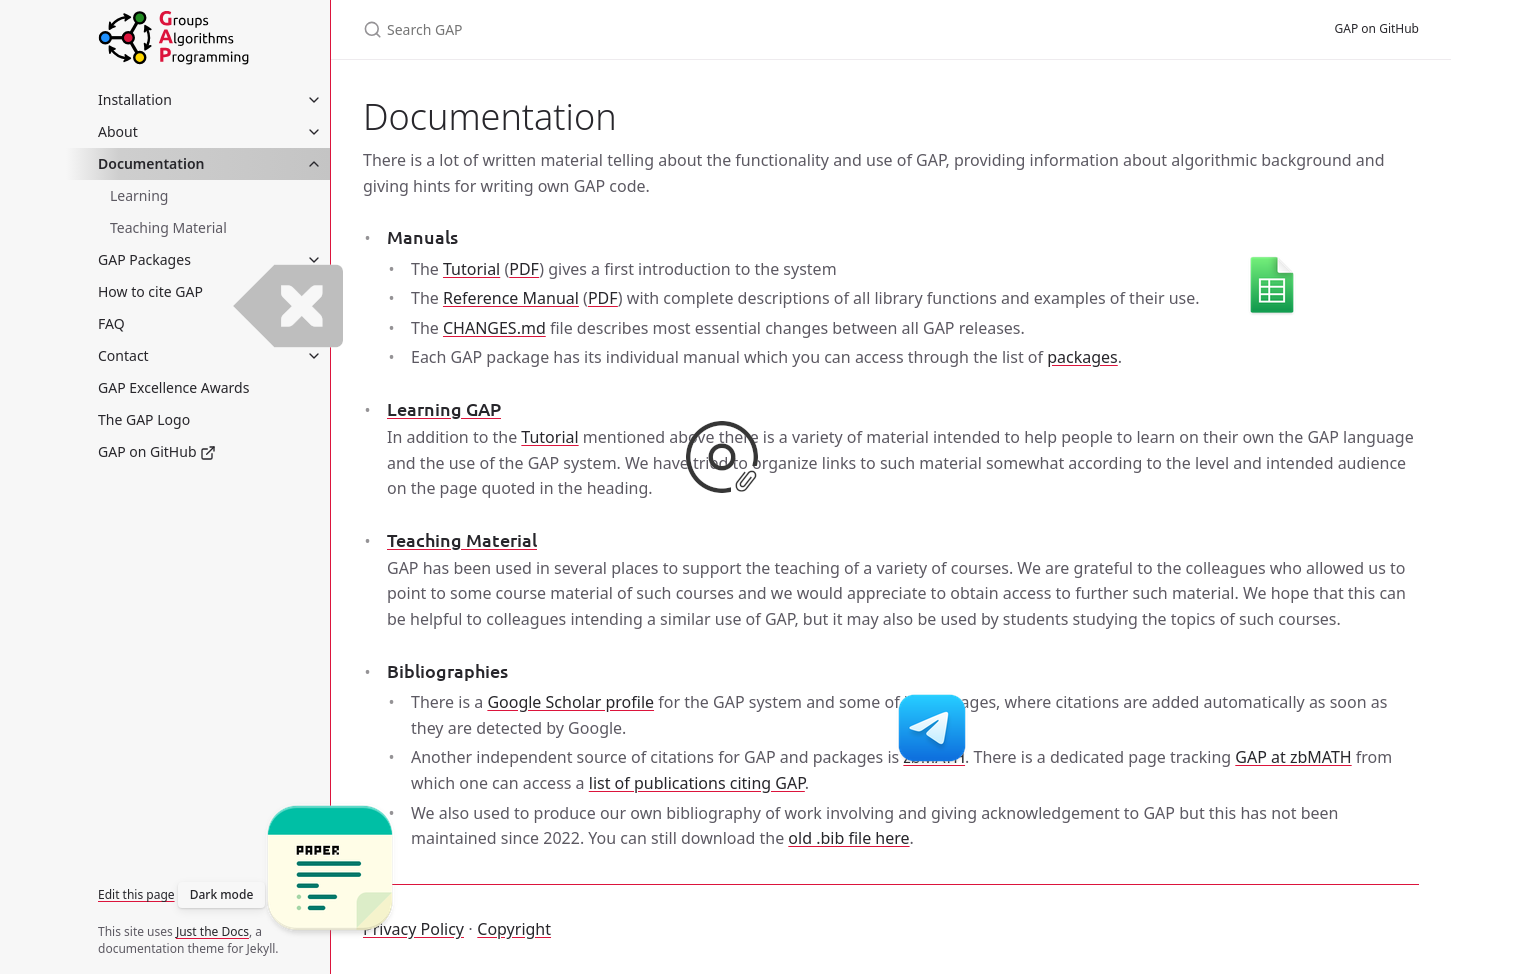 The height and width of the screenshot is (974, 1518). I want to click on open a google sheets document, so click(1272, 286).